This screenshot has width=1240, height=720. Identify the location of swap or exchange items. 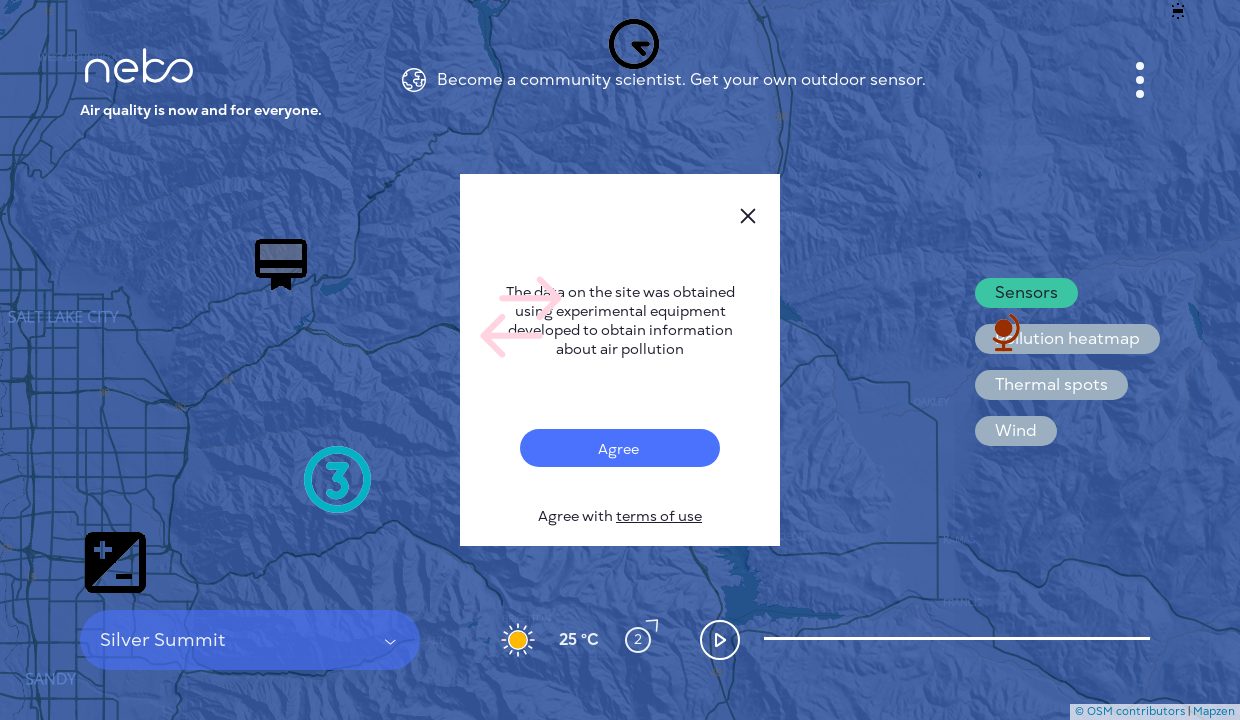
(521, 317).